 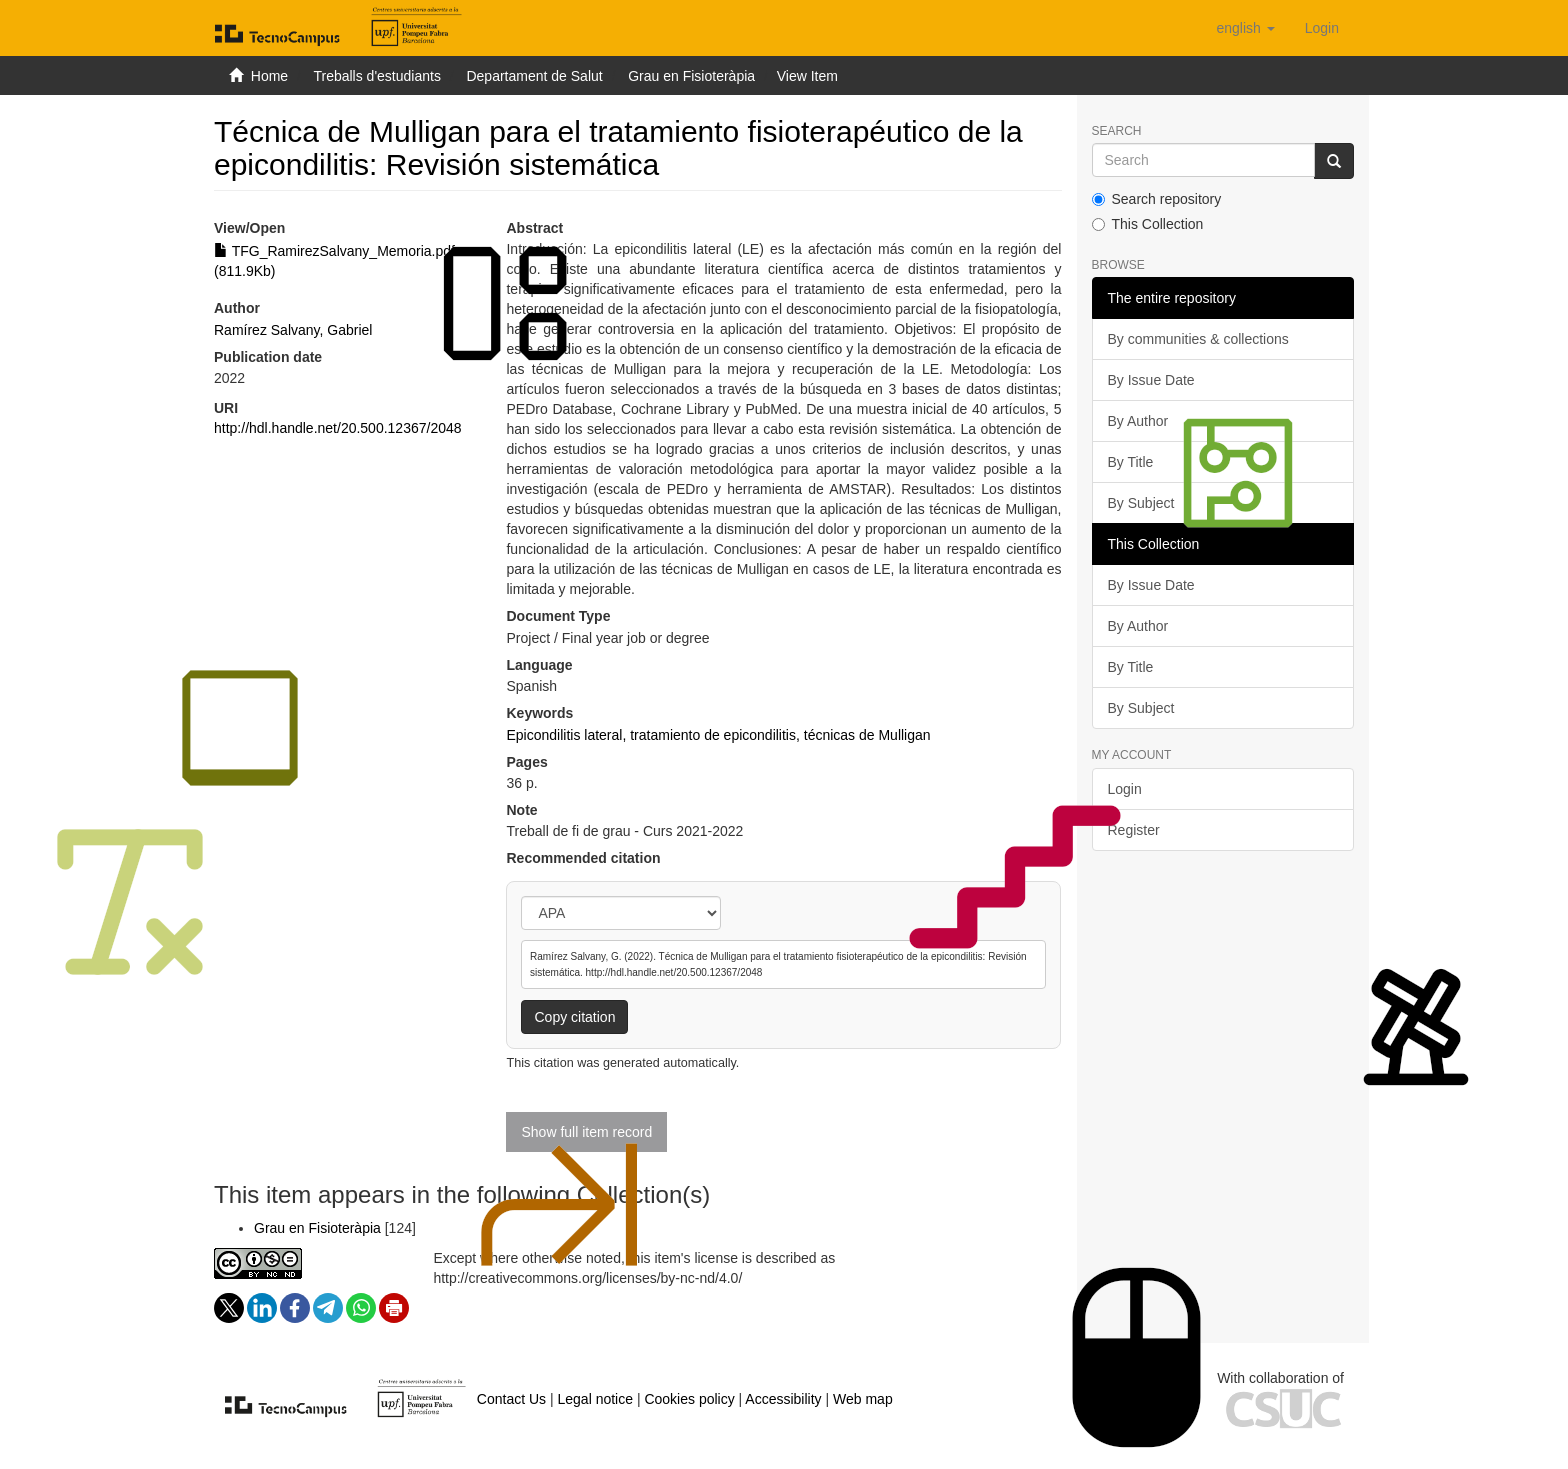 What do you see at coordinates (1238, 473) in the screenshot?
I see `view circuit board or hardware-related files` at bounding box center [1238, 473].